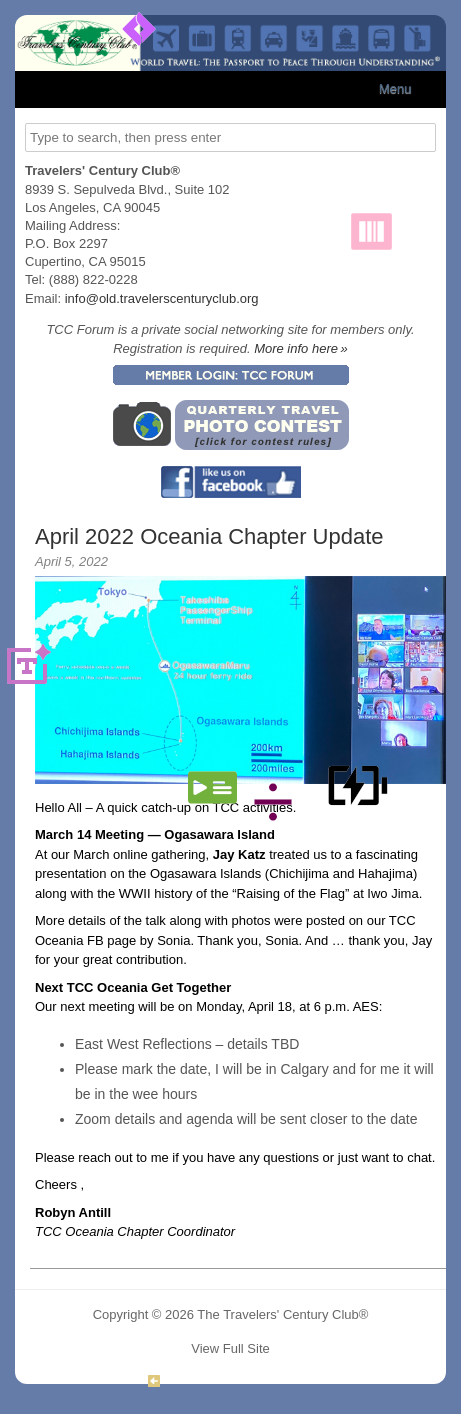 This screenshot has height=1414, width=461. What do you see at coordinates (139, 29) in the screenshot?
I see `open Jira Software for project tracking` at bounding box center [139, 29].